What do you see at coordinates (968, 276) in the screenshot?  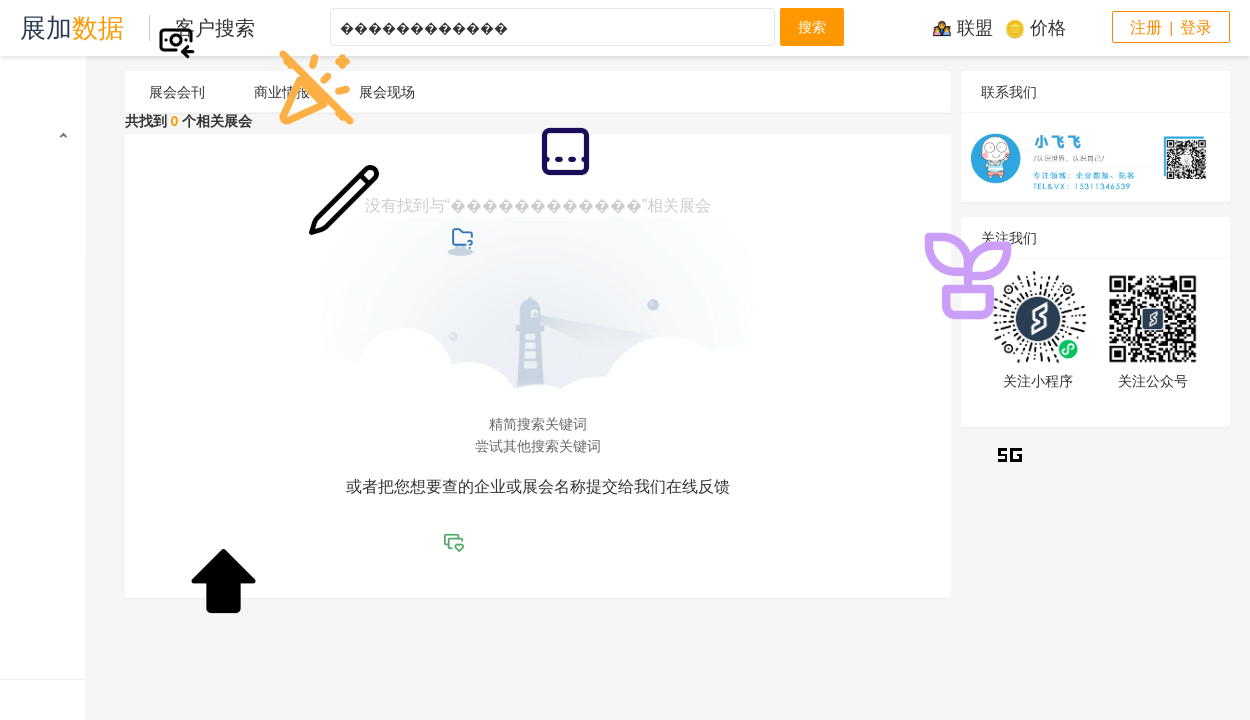 I see `view plant care or gardening features` at bounding box center [968, 276].